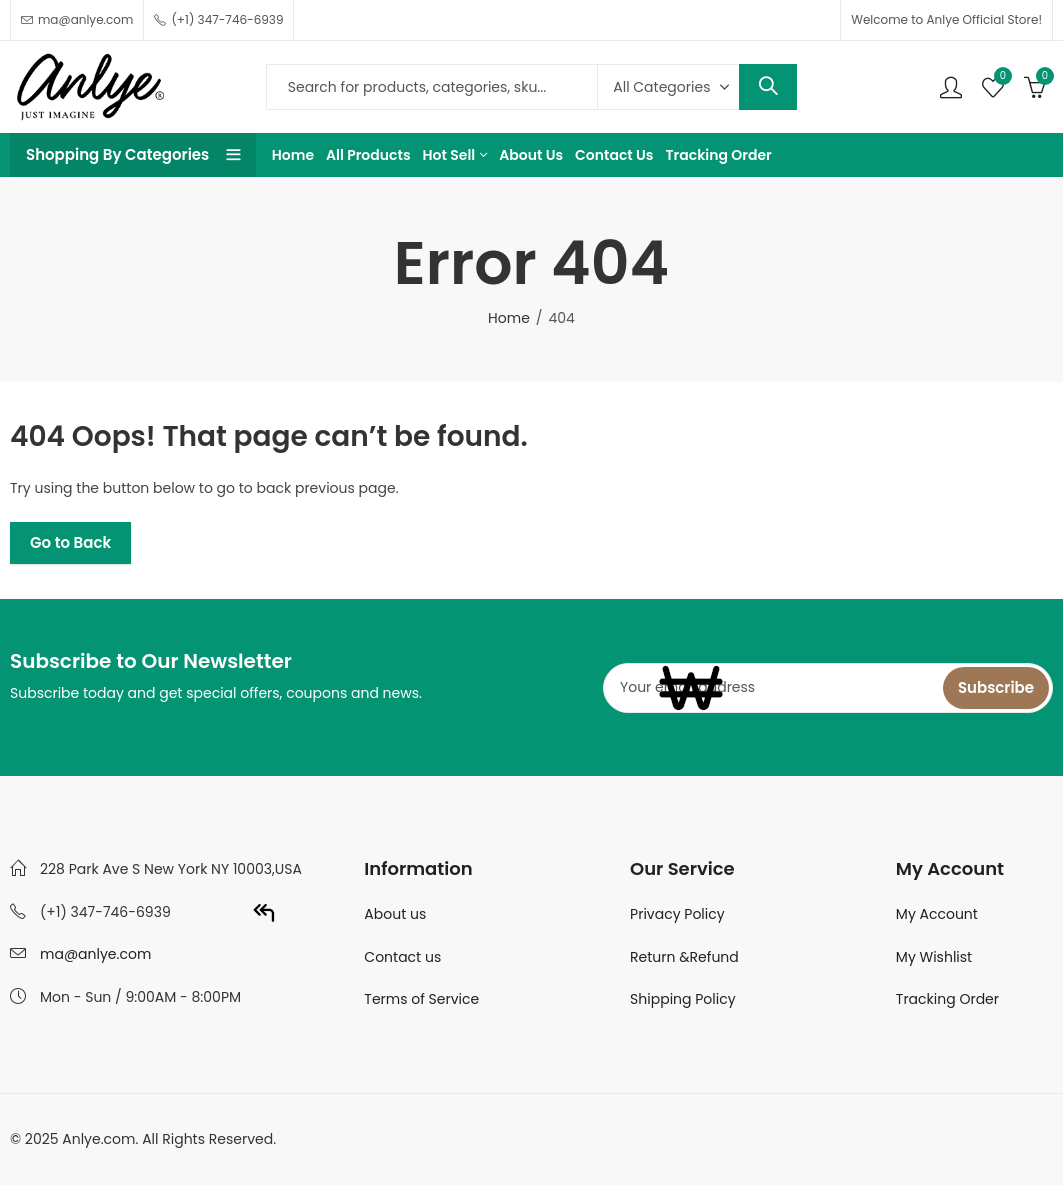 This screenshot has height=1185, width=1063. Describe the element at coordinates (264, 913) in the screenshot. I see `reply all to a message or email` at that location.